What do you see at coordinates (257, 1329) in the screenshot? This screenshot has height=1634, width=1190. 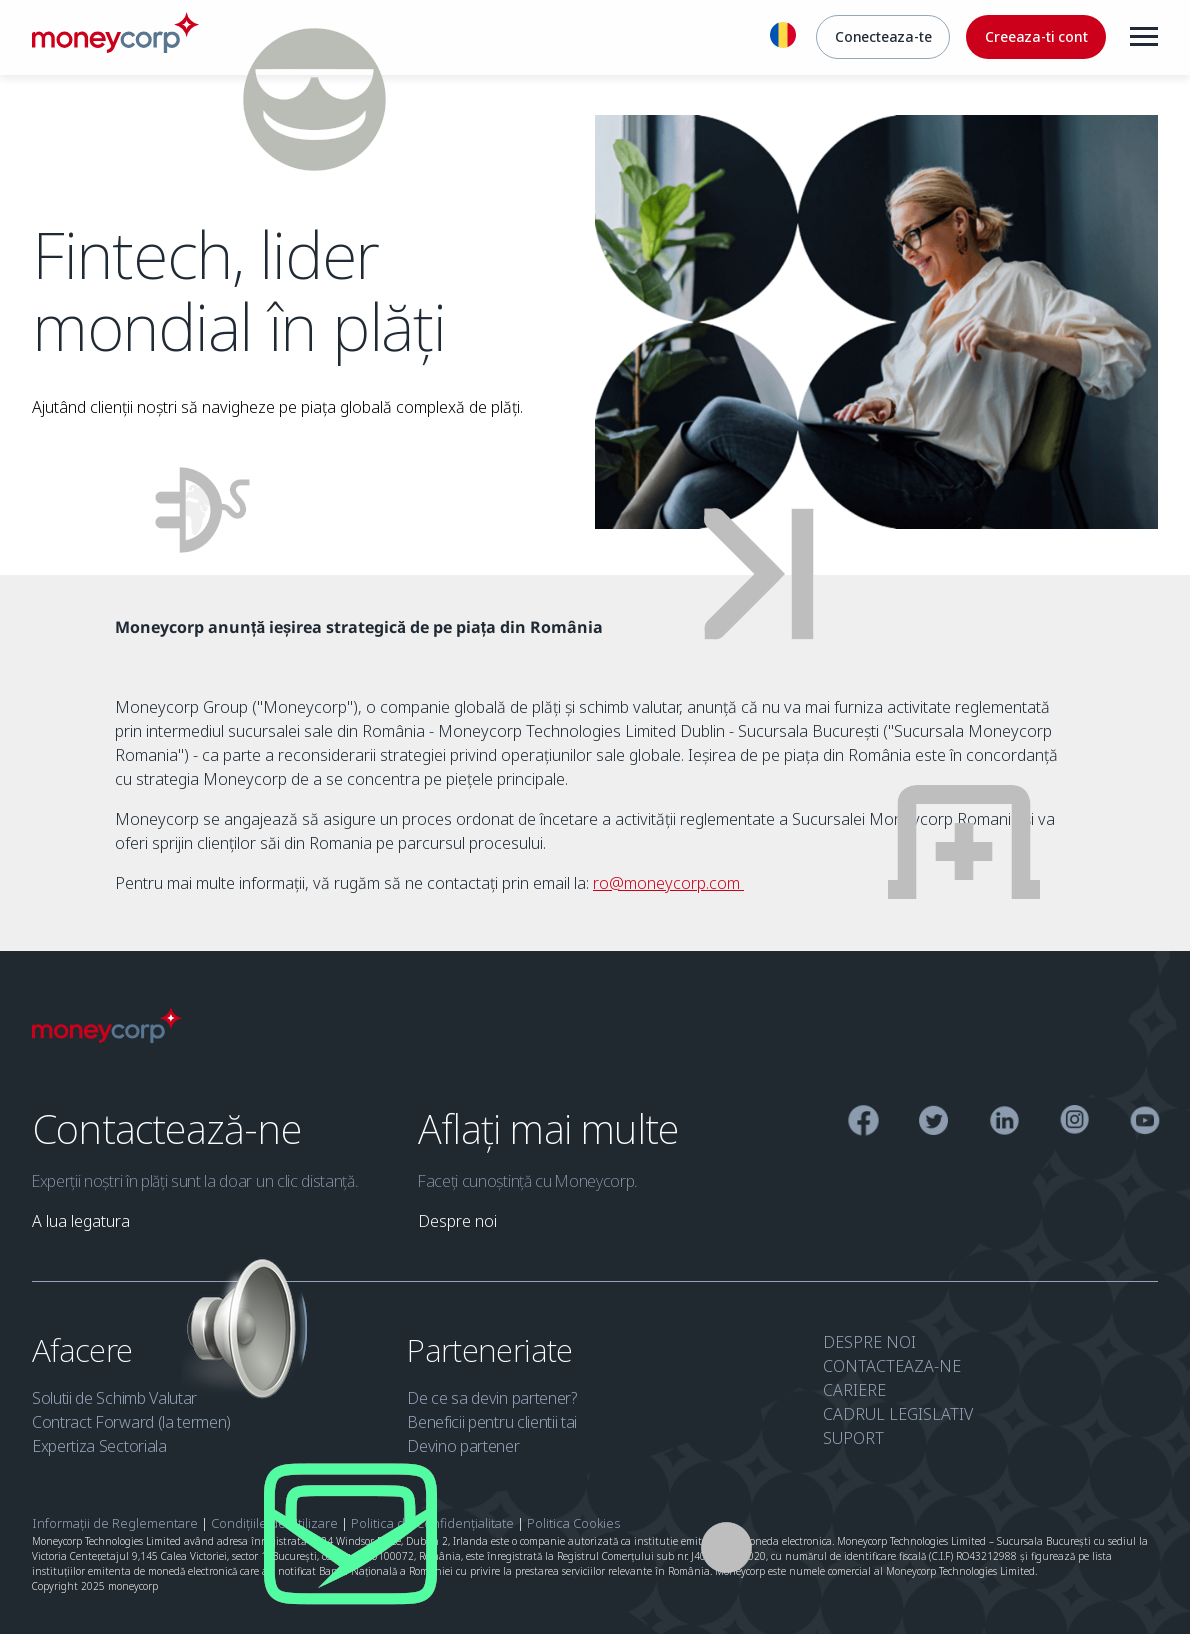 I see `indicates audio is set to low volume` at bounding box center [257, 1329].